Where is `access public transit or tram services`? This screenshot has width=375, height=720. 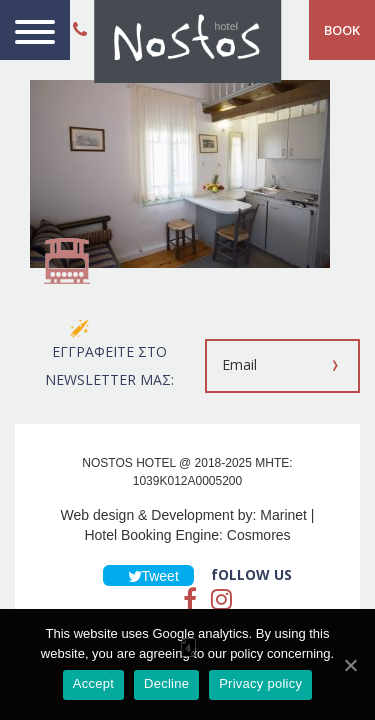
access public transit or tram services is located at coordinates (67, 261).